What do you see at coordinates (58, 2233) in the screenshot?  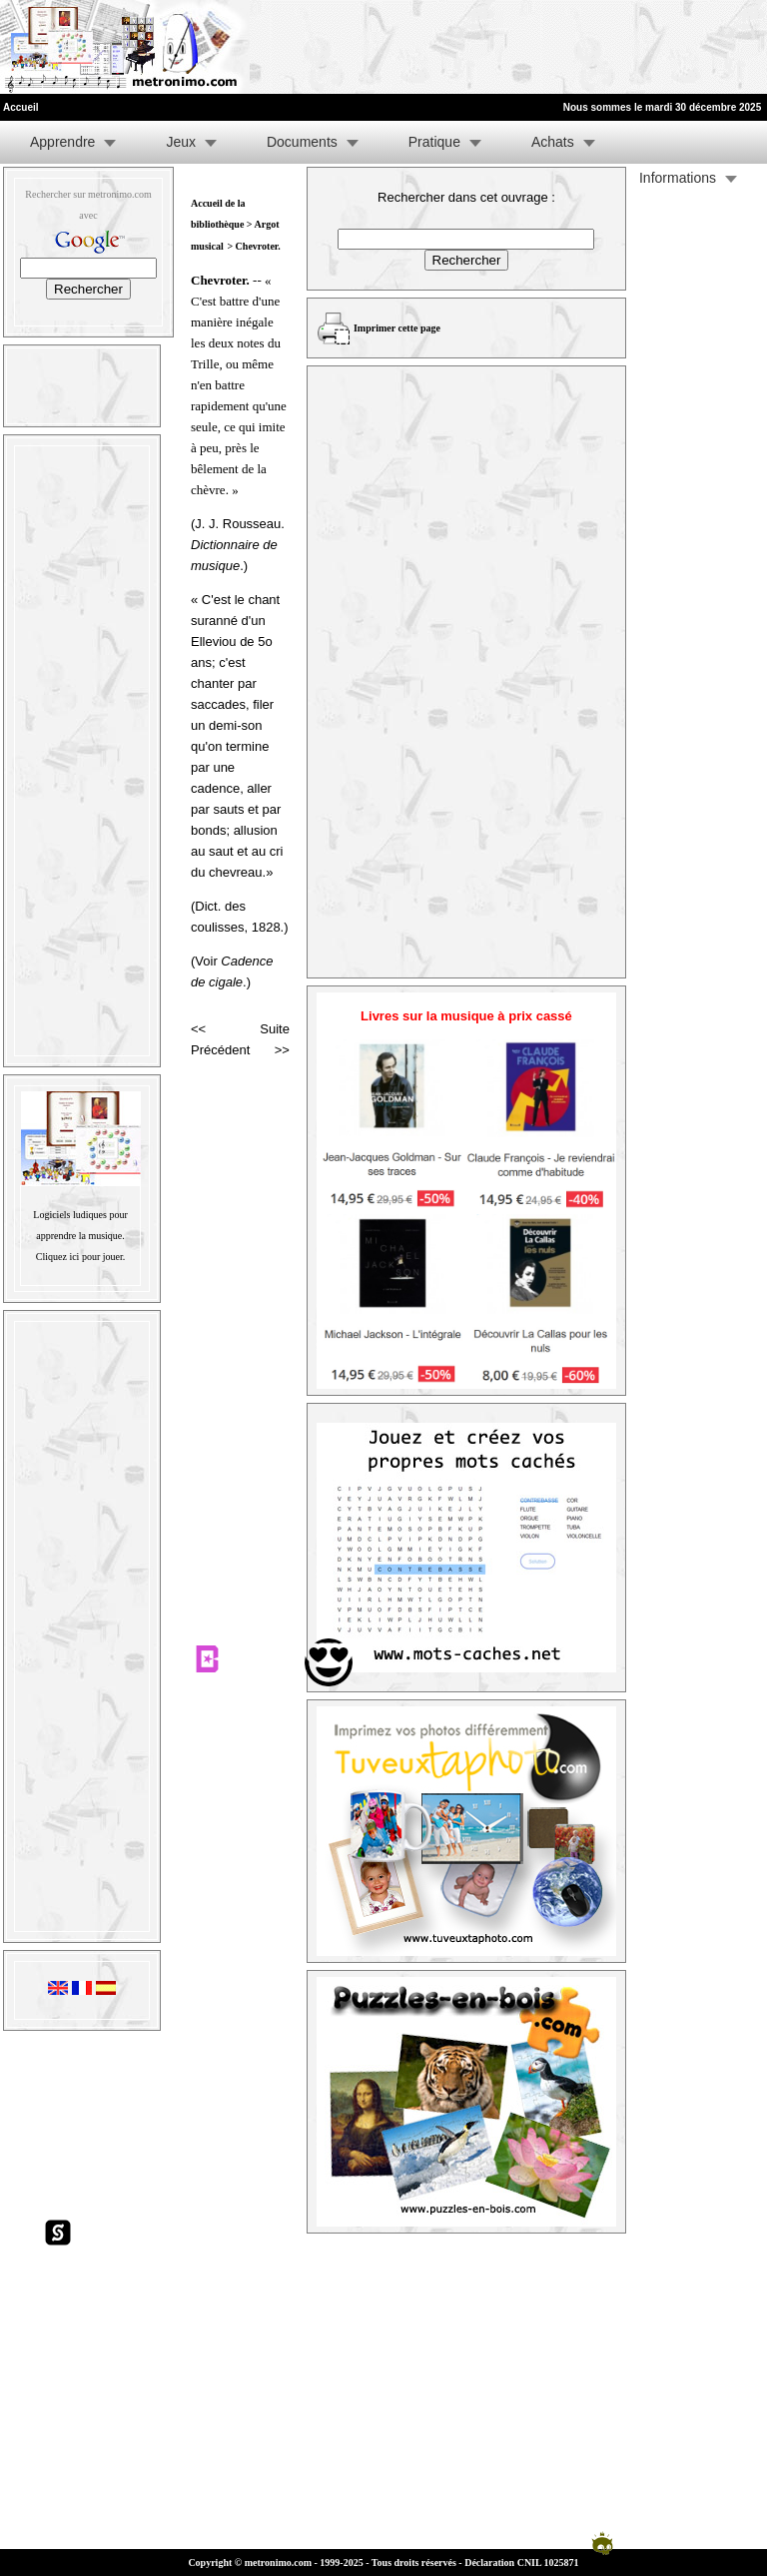 I see `sellcast brand logo` at bounding box center [58, 2233].